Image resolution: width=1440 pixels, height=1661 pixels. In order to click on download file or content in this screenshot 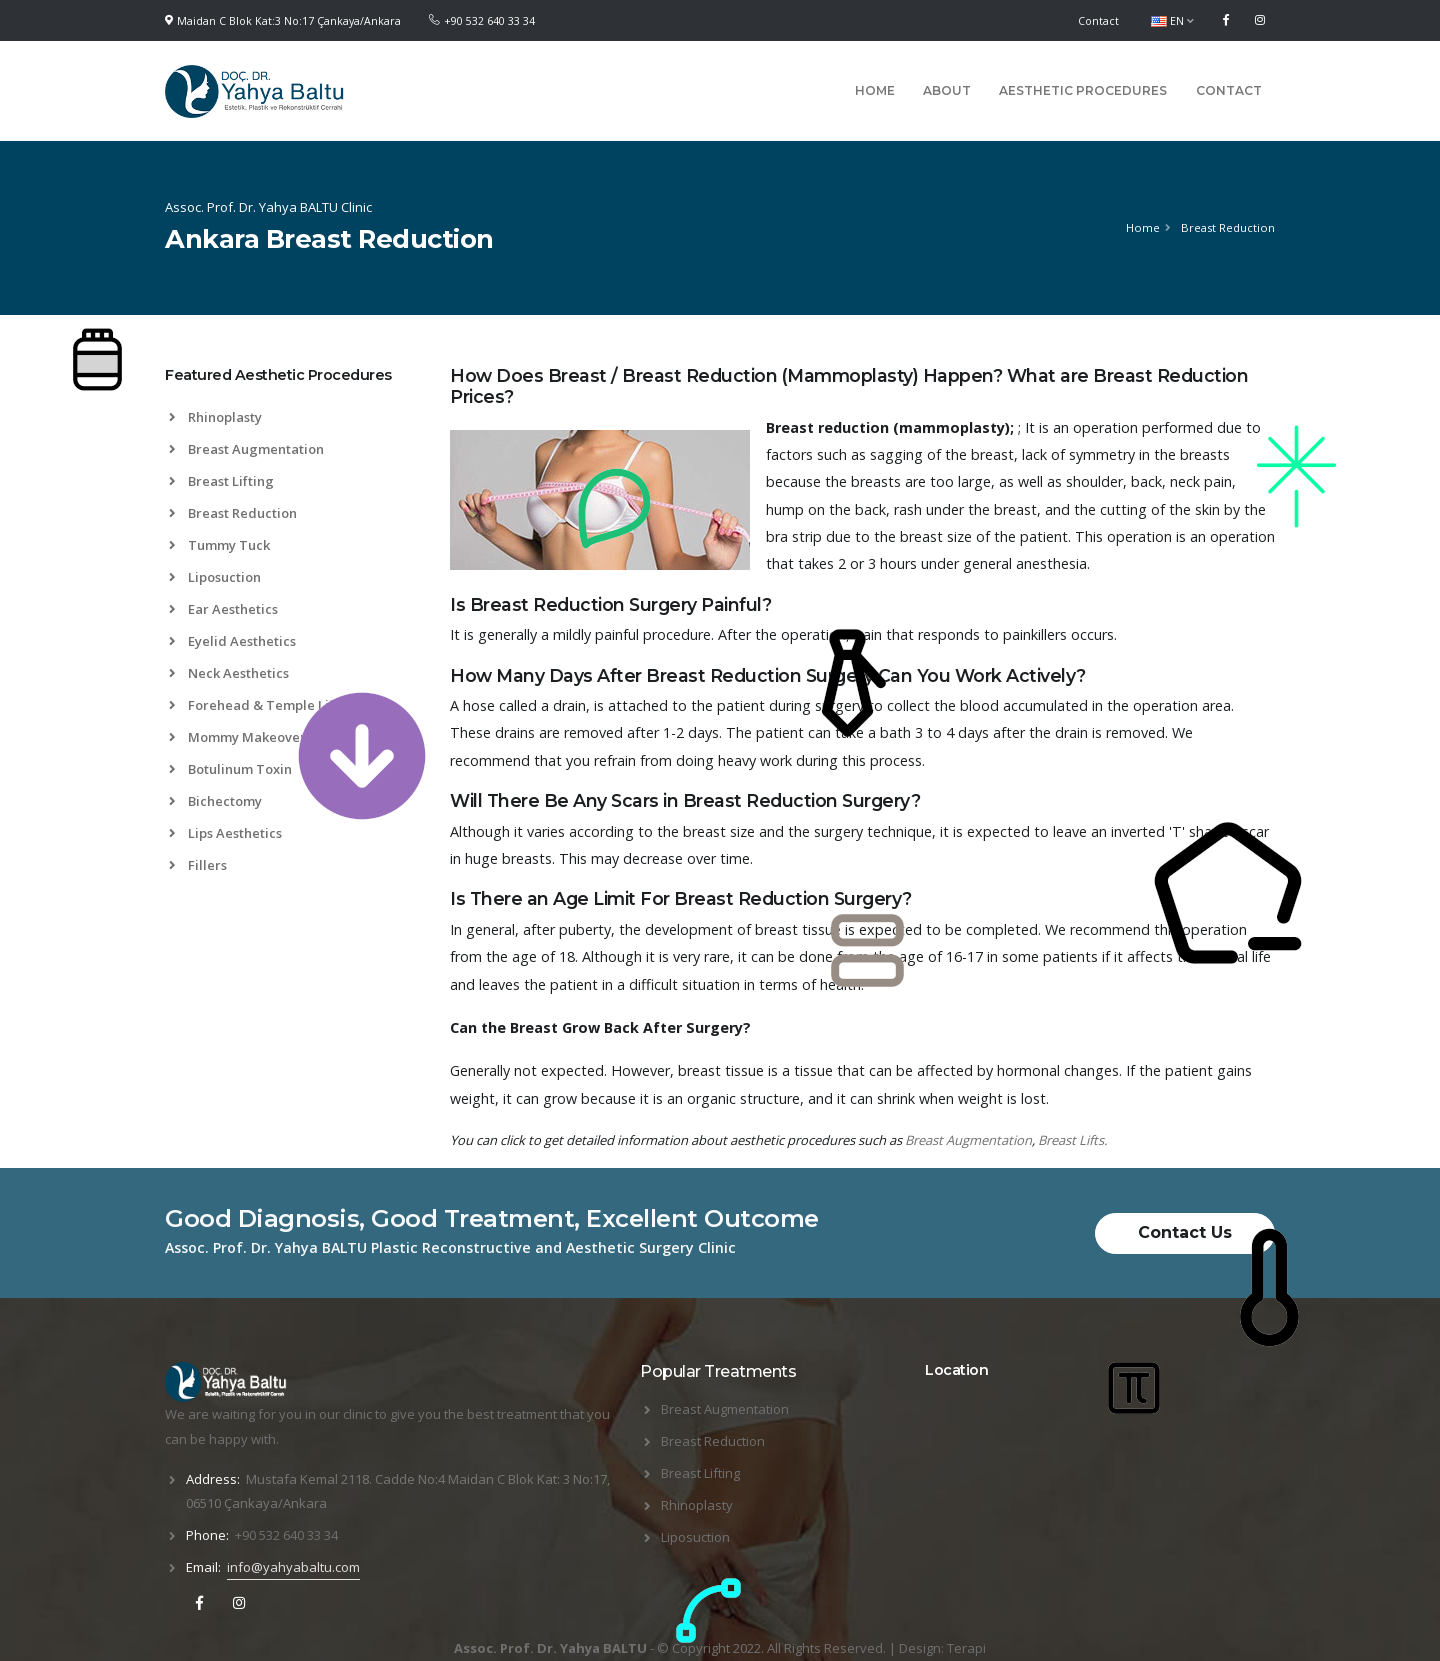, I will do `click(362, 756)`.